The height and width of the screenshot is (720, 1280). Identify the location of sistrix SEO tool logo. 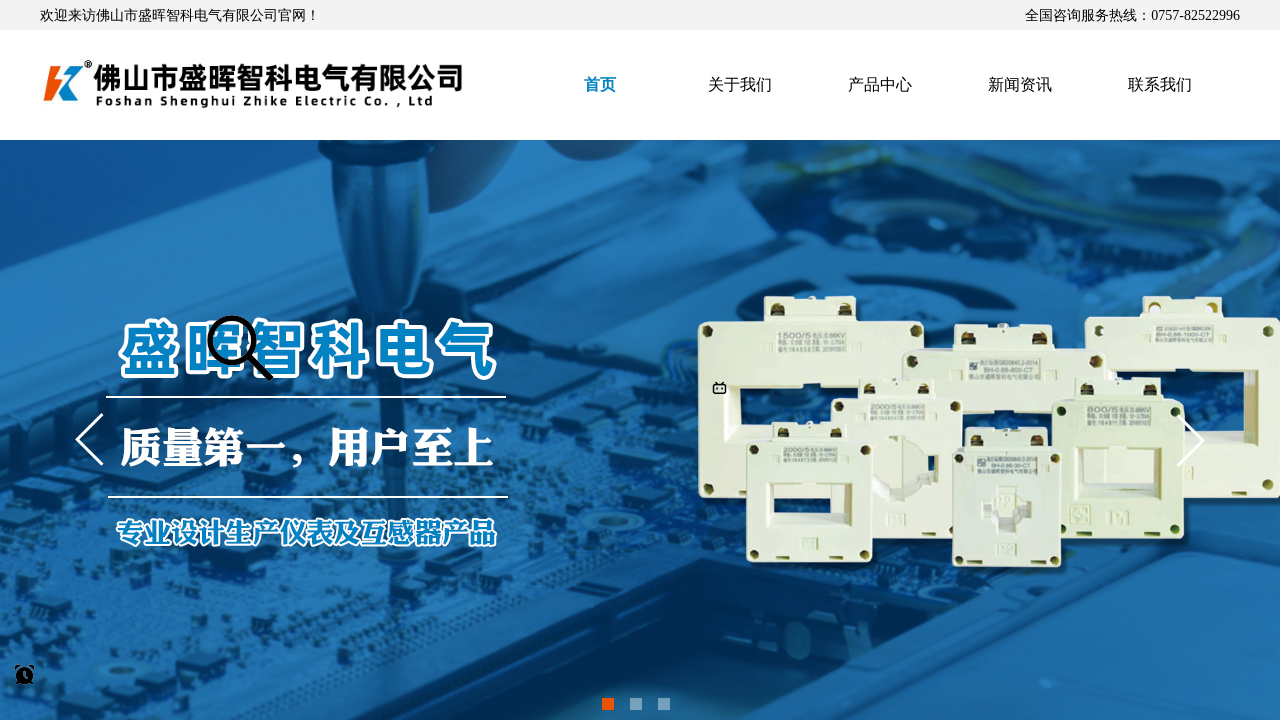
(240, 348).